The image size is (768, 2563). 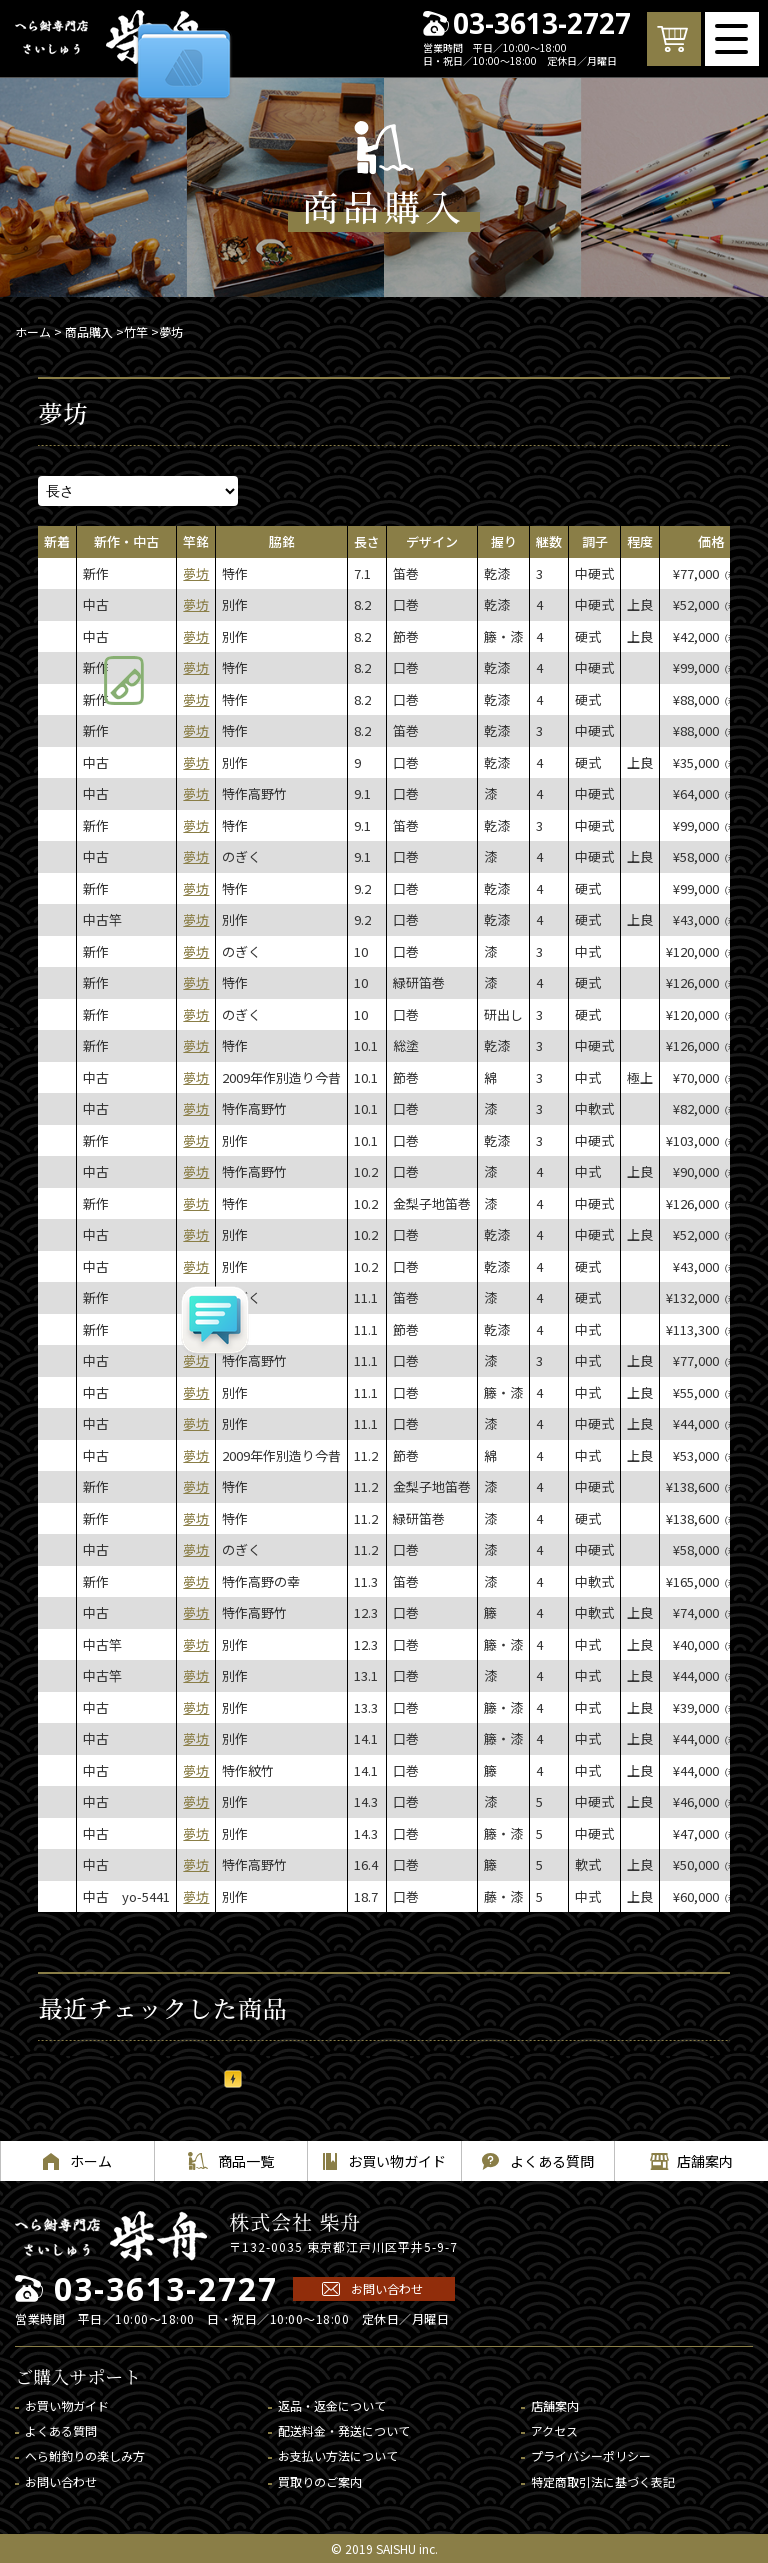 I want to click on open affinity publisher project folder, so click(x=184, y=61).